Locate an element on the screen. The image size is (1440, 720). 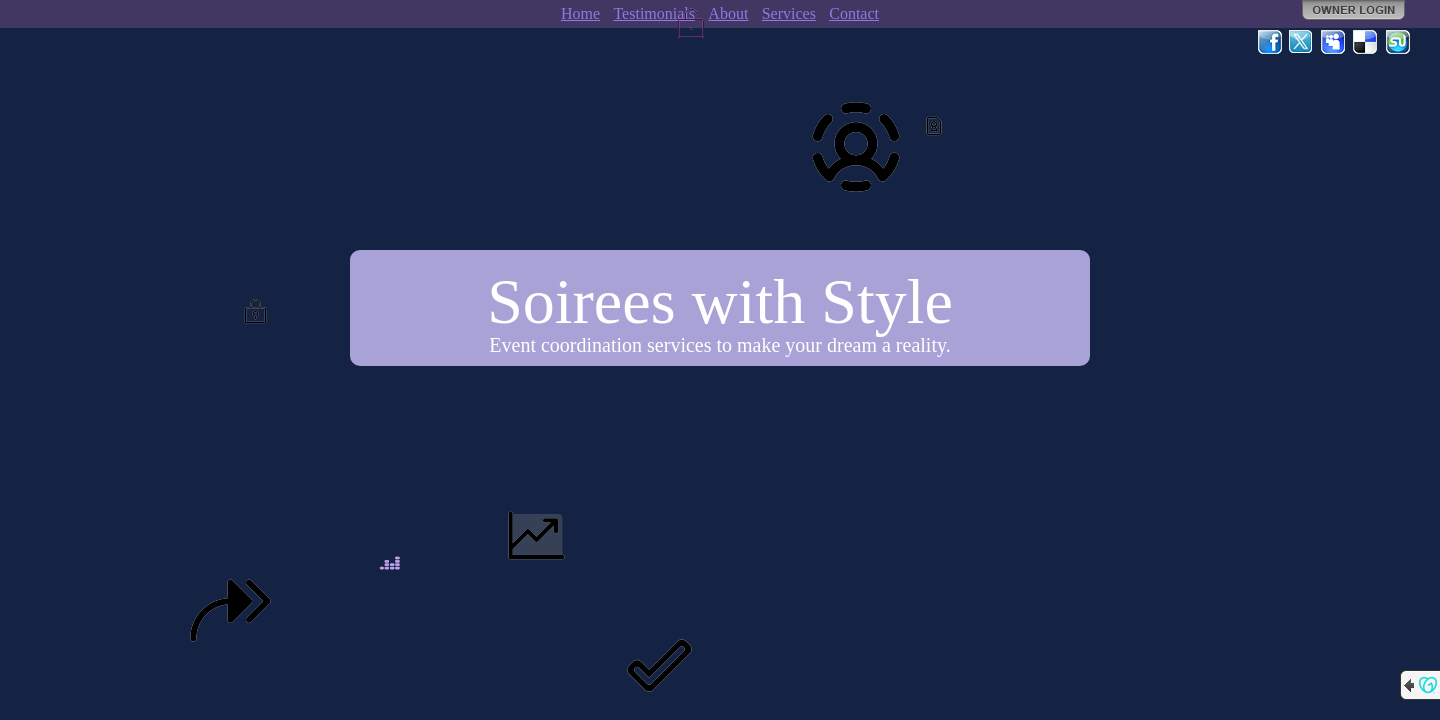
access security or privacy settings is located at coordinates (255, 312).